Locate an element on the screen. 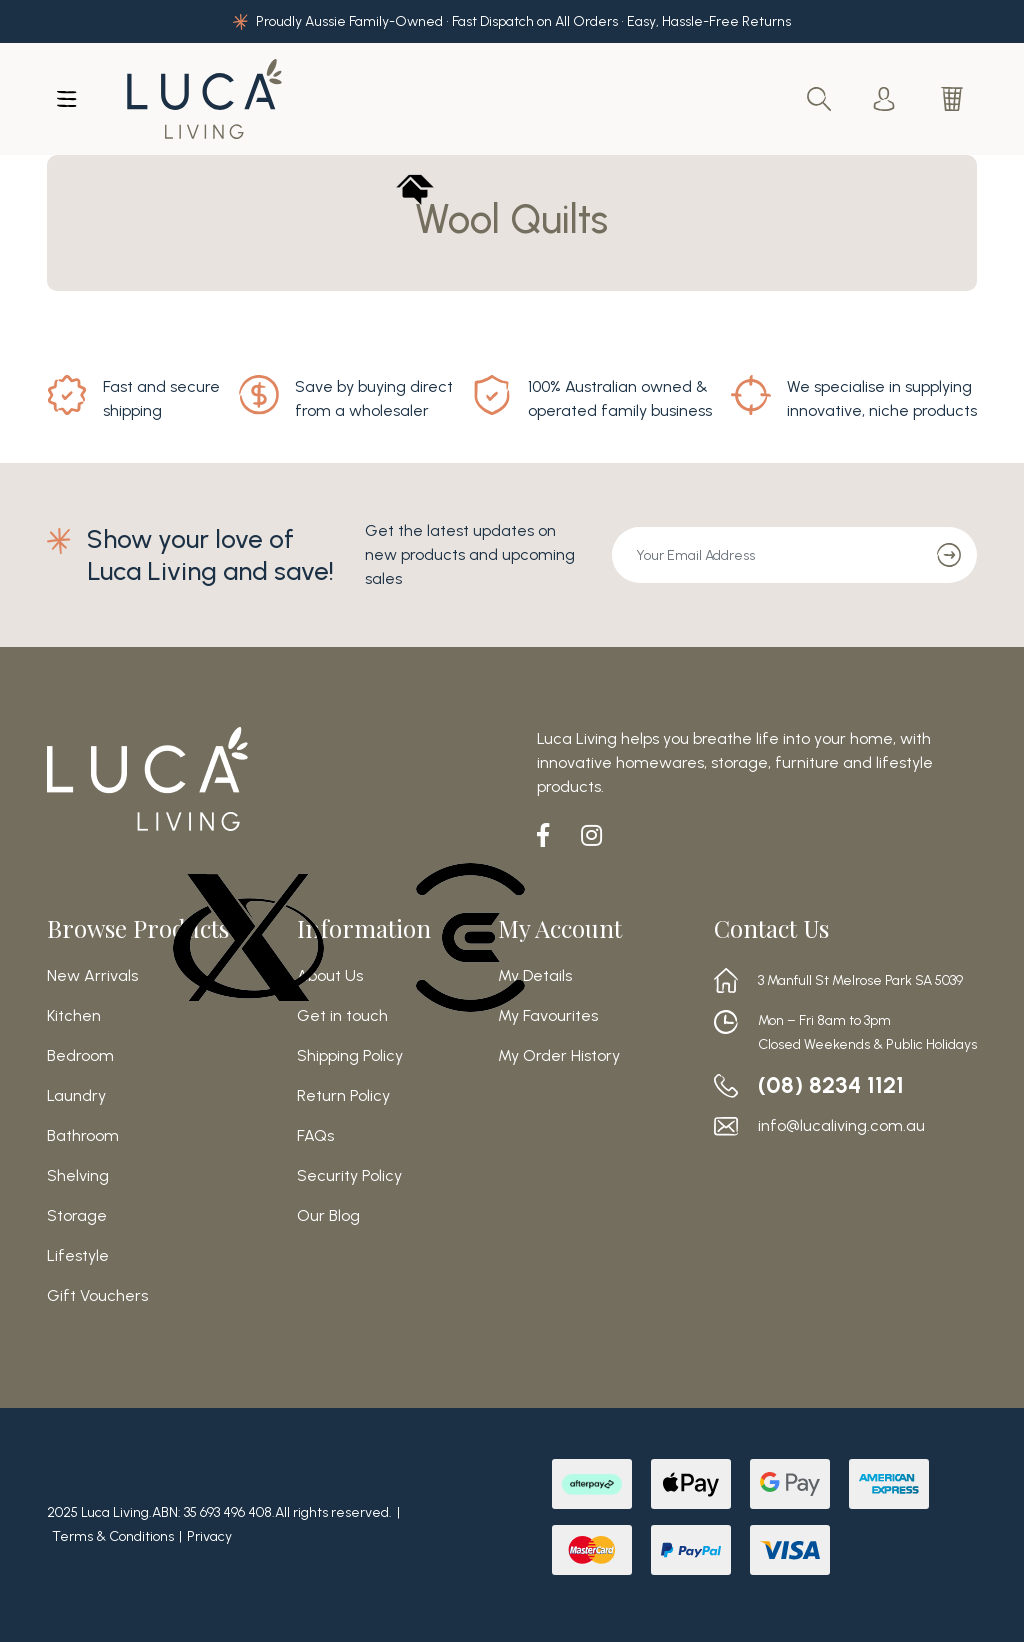  ecovacs app or device connection is located at coordinates (470, 937).